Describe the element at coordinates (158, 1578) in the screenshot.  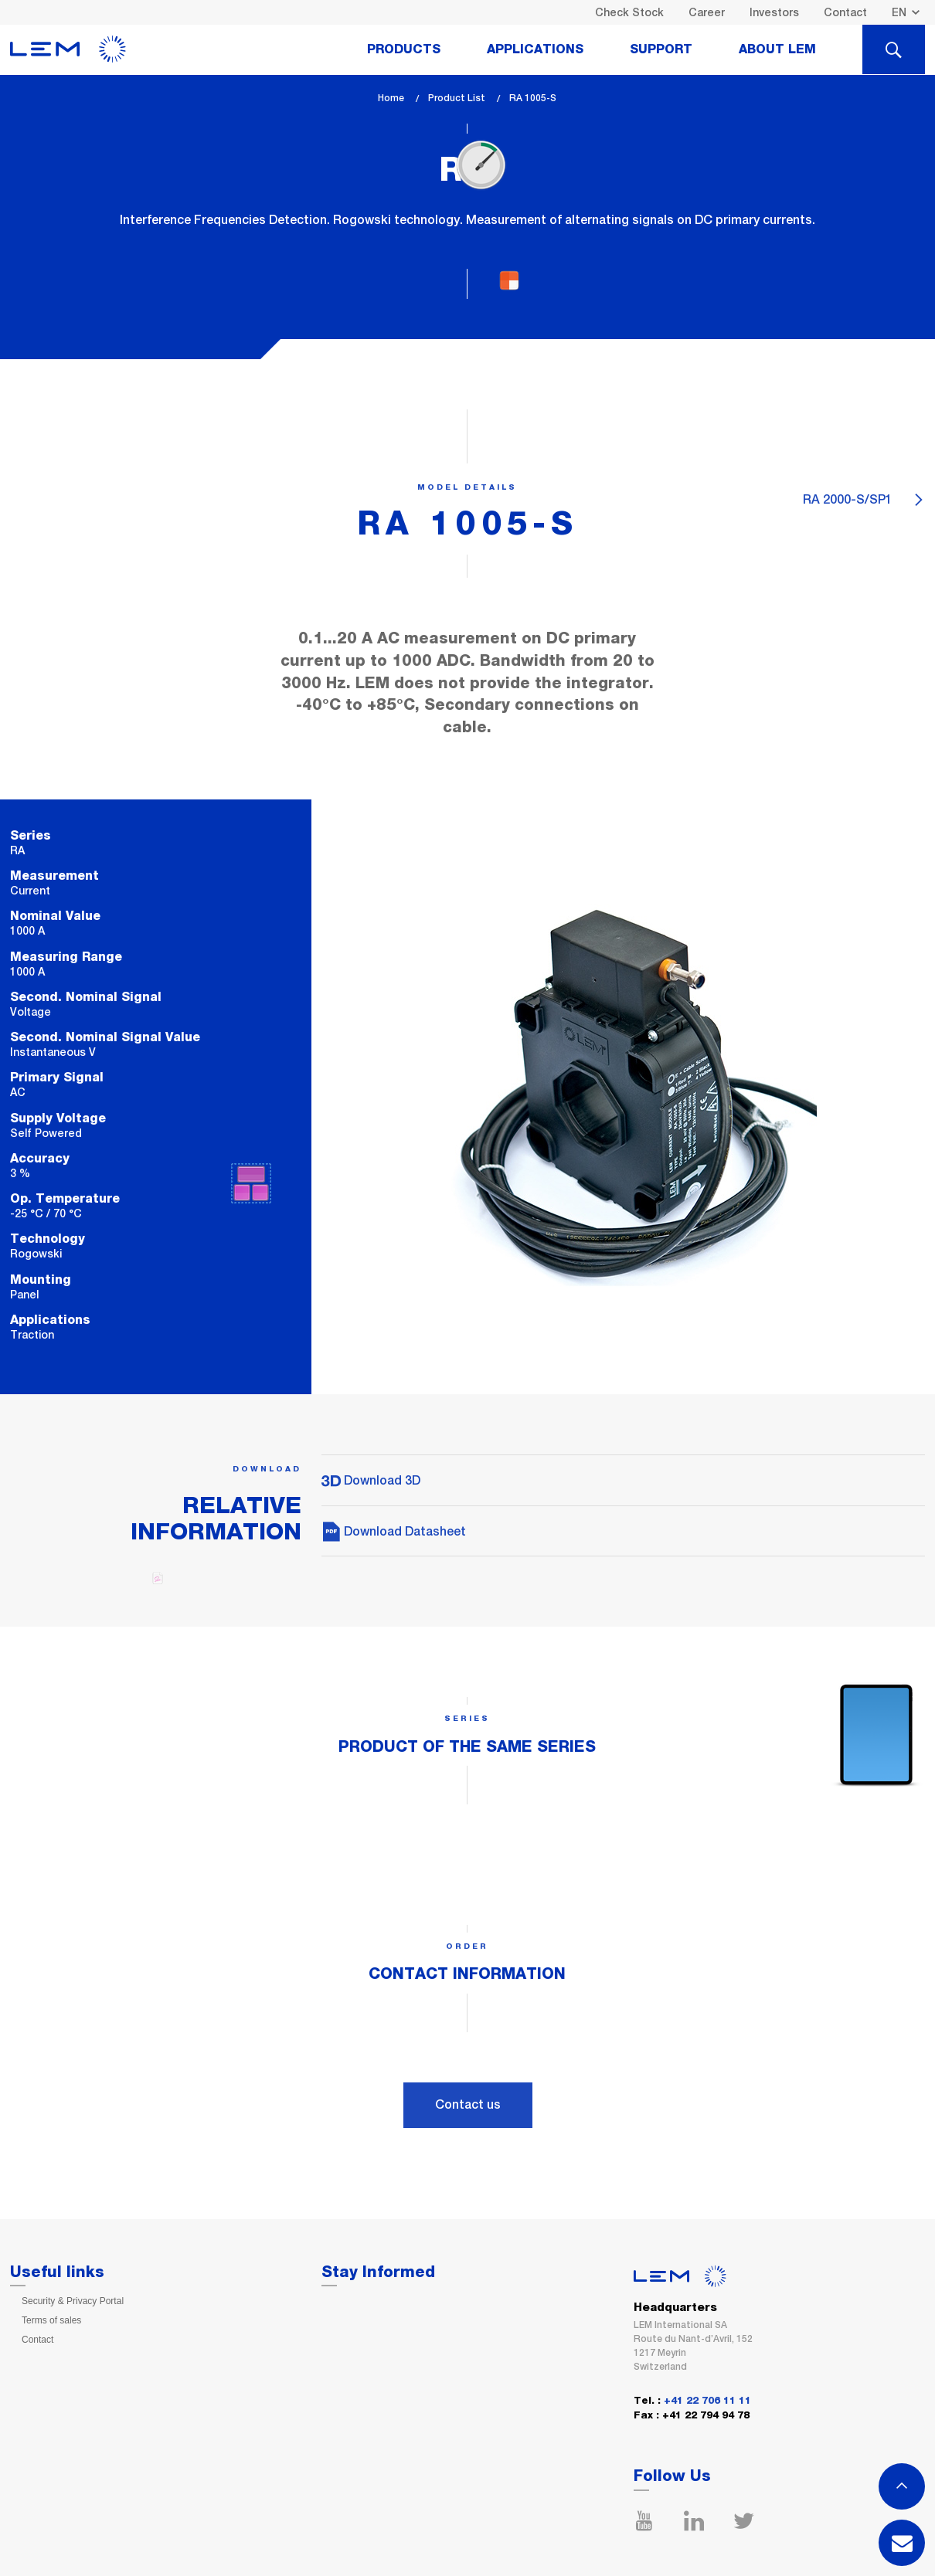
I see `indicates a sass stylesheet file` at that location.